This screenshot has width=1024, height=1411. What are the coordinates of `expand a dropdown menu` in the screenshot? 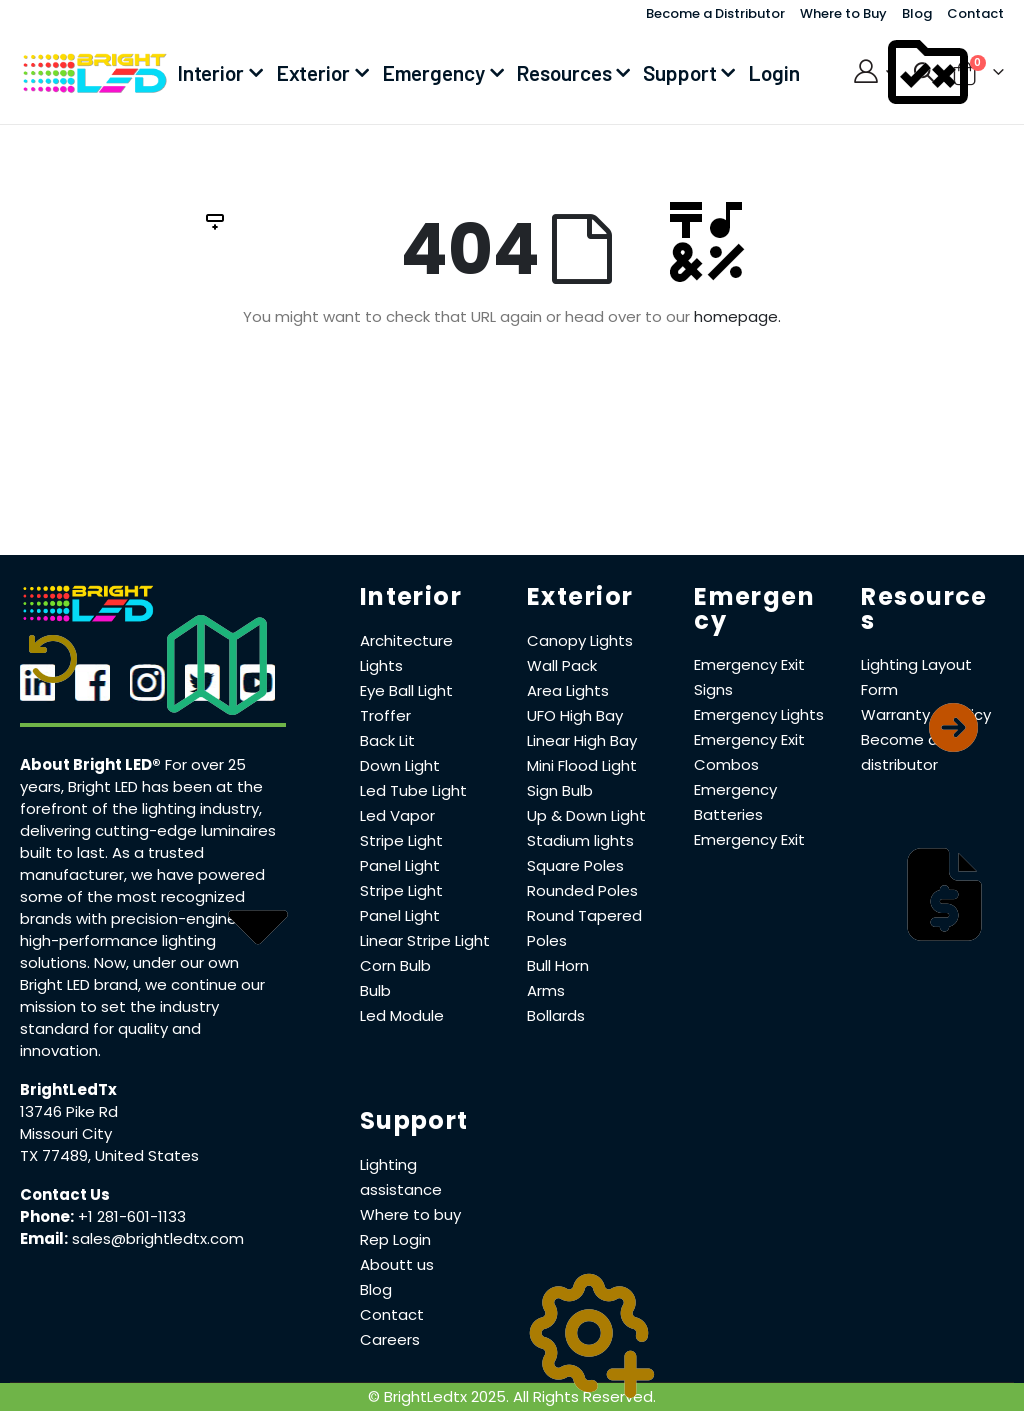 It's located at (258, 923).